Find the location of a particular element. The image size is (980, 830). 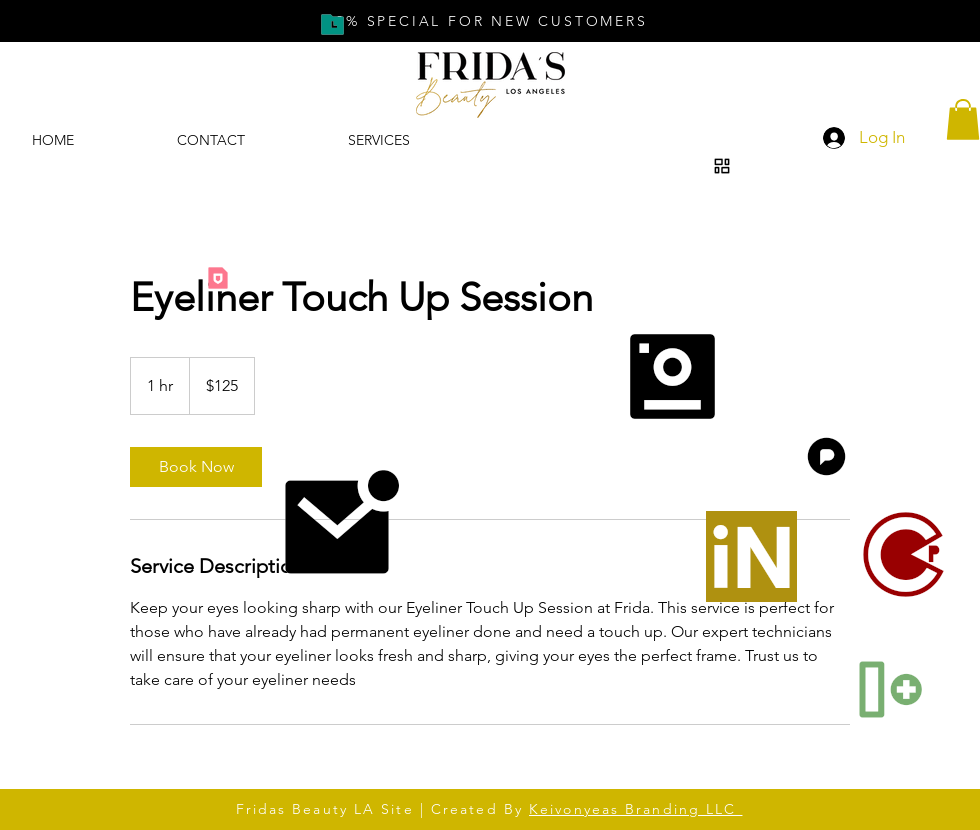

access polaroid or instant camera features is located at coordinates (672, 376).